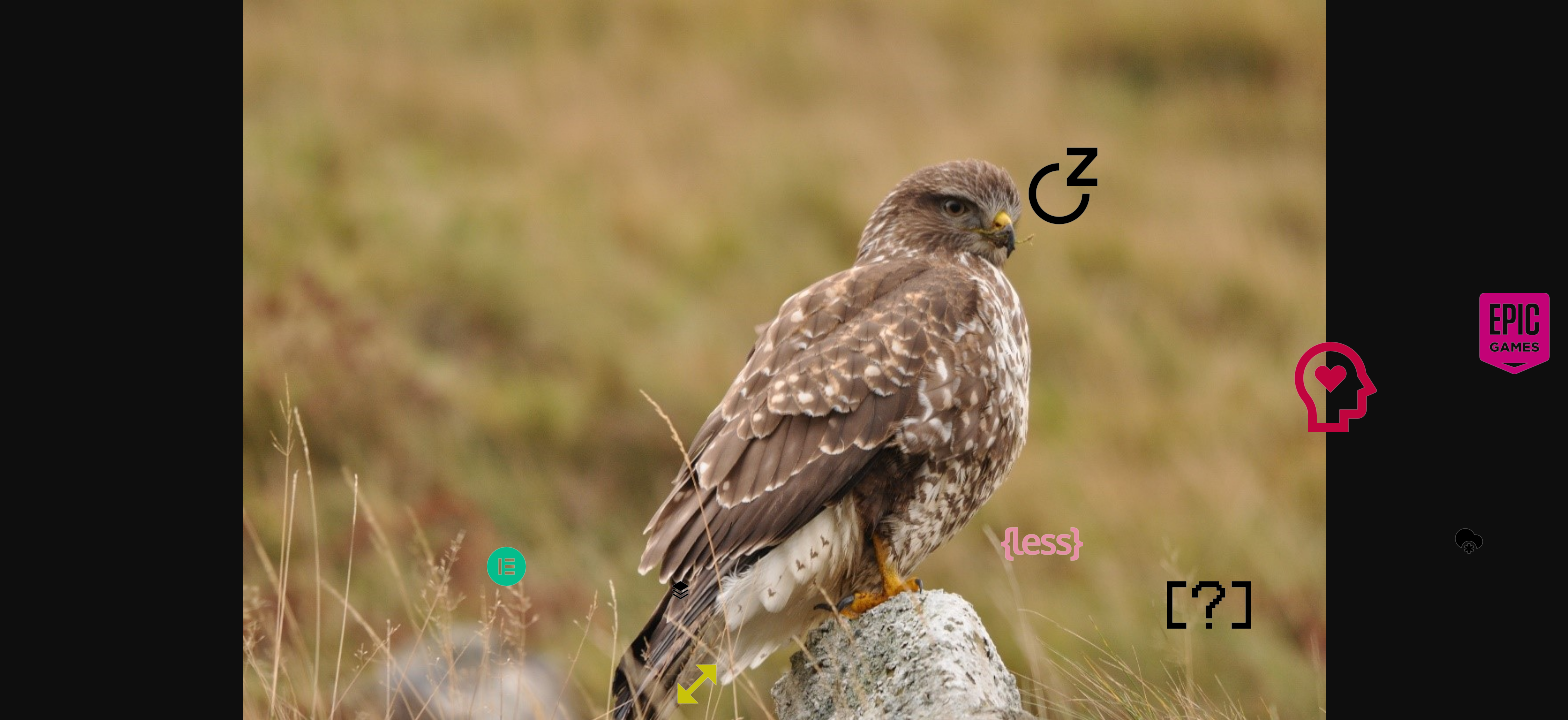 The image size is (1568, 720). Describe the element at coordinates (697, 684) in the screenshot. I see `expand content to fullscreen` at that location.